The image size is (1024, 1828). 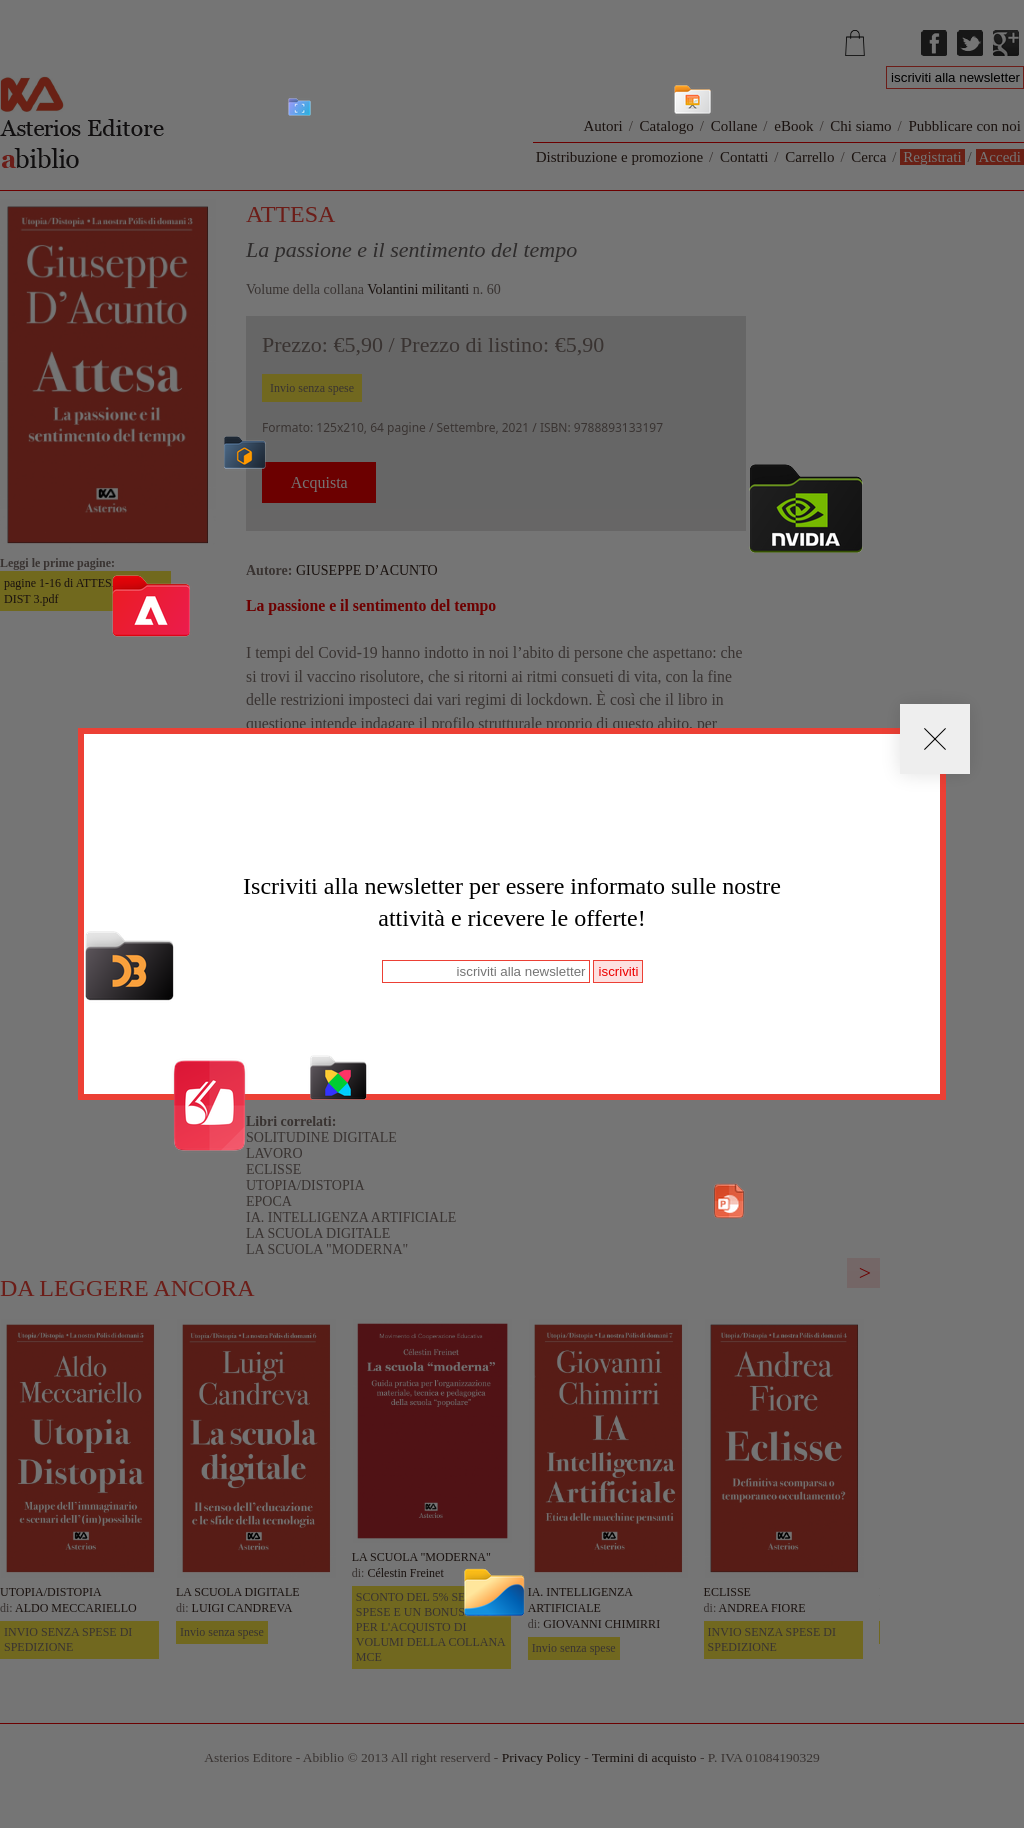 I want to click on open screenshots folder, so click(x=299, y=107).